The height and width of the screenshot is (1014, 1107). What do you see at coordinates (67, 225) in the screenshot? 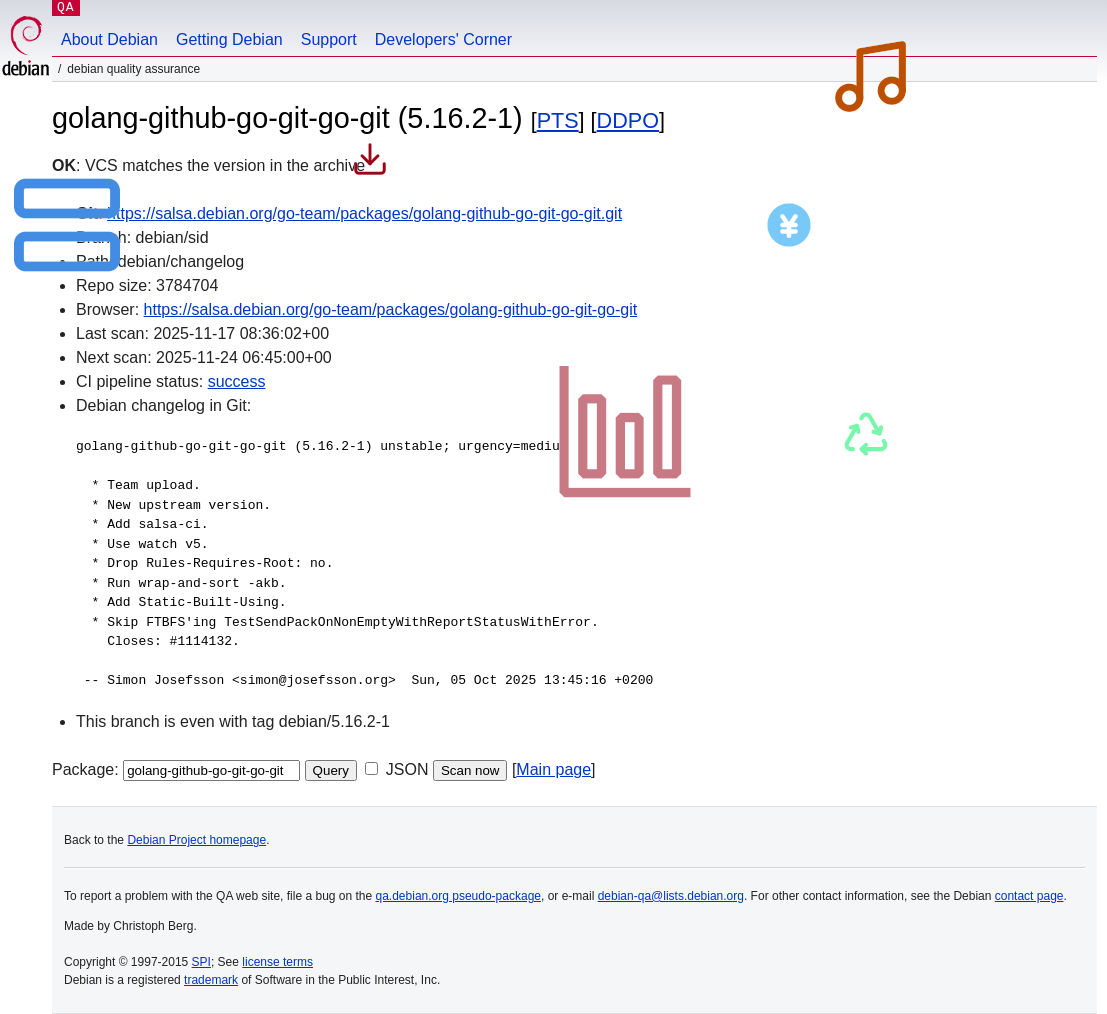
I see `switch to row layout view` at bounding box center [67, 225].